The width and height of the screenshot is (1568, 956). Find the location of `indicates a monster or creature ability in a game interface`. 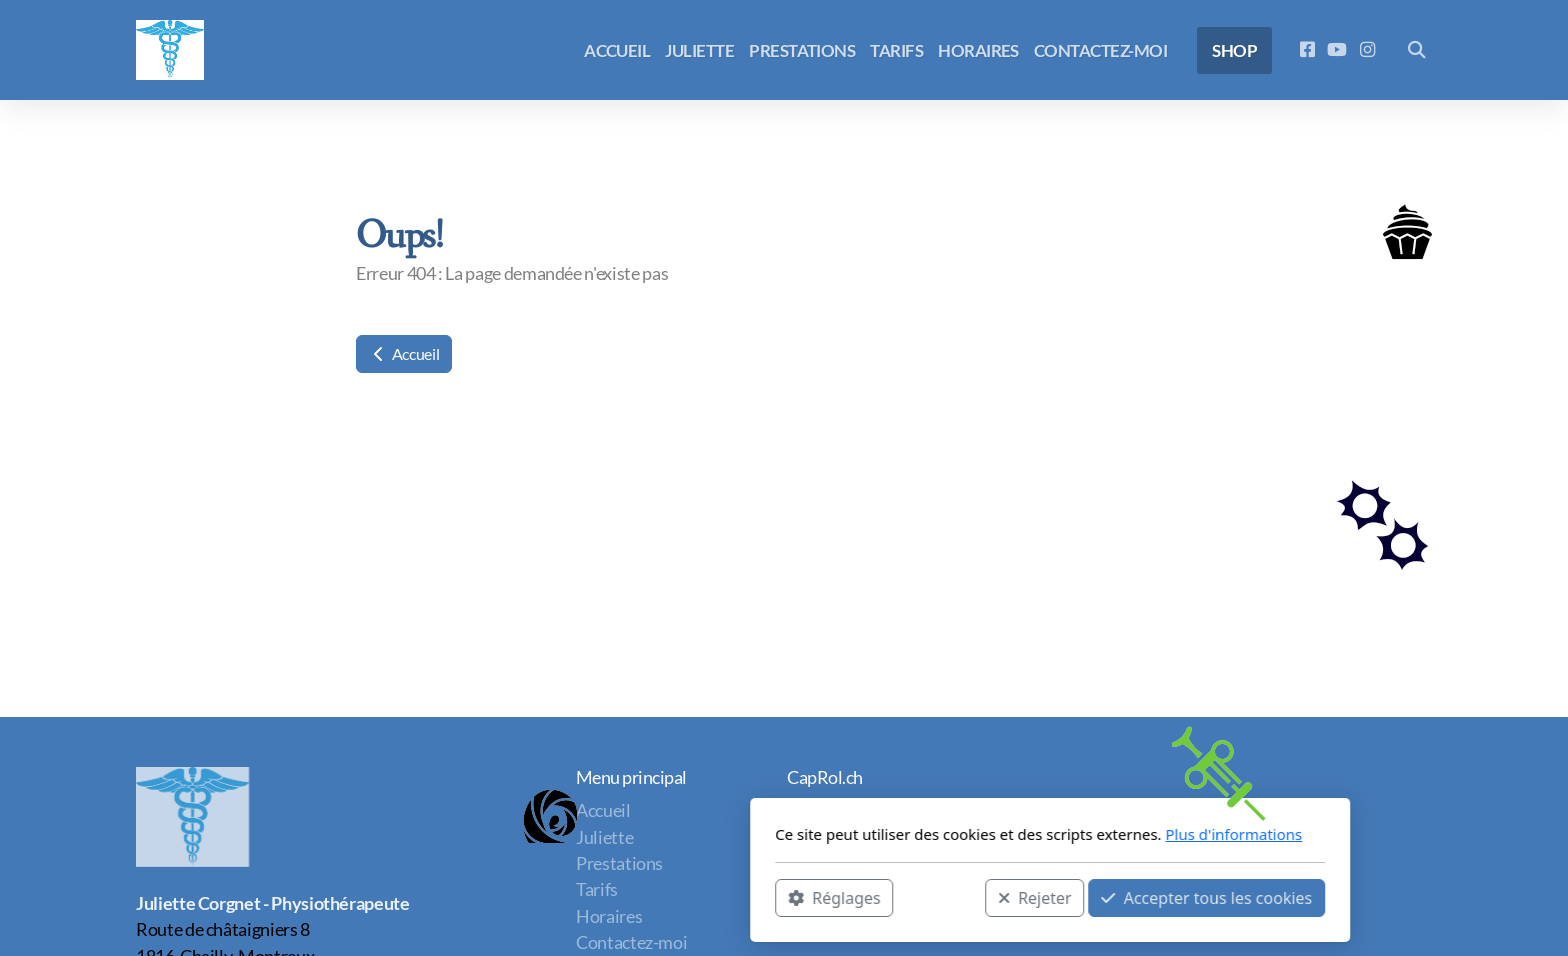

indicates a monster or creature ability in a game interface is located at coordinates (550, 816).